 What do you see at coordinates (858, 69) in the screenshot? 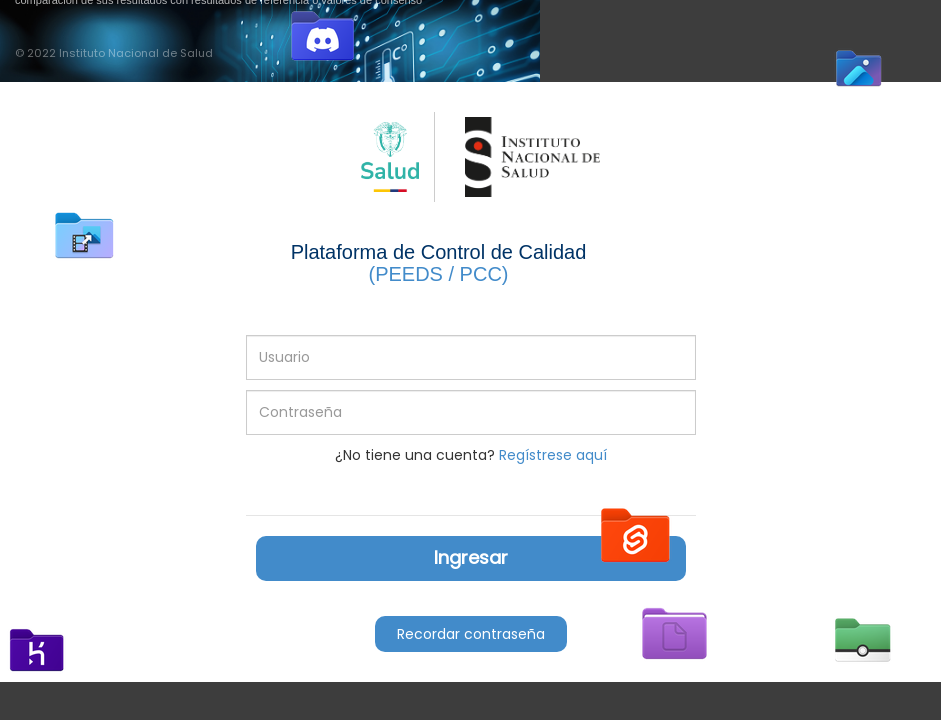
I see `open pictures folder` at bounding box center [858, 69].